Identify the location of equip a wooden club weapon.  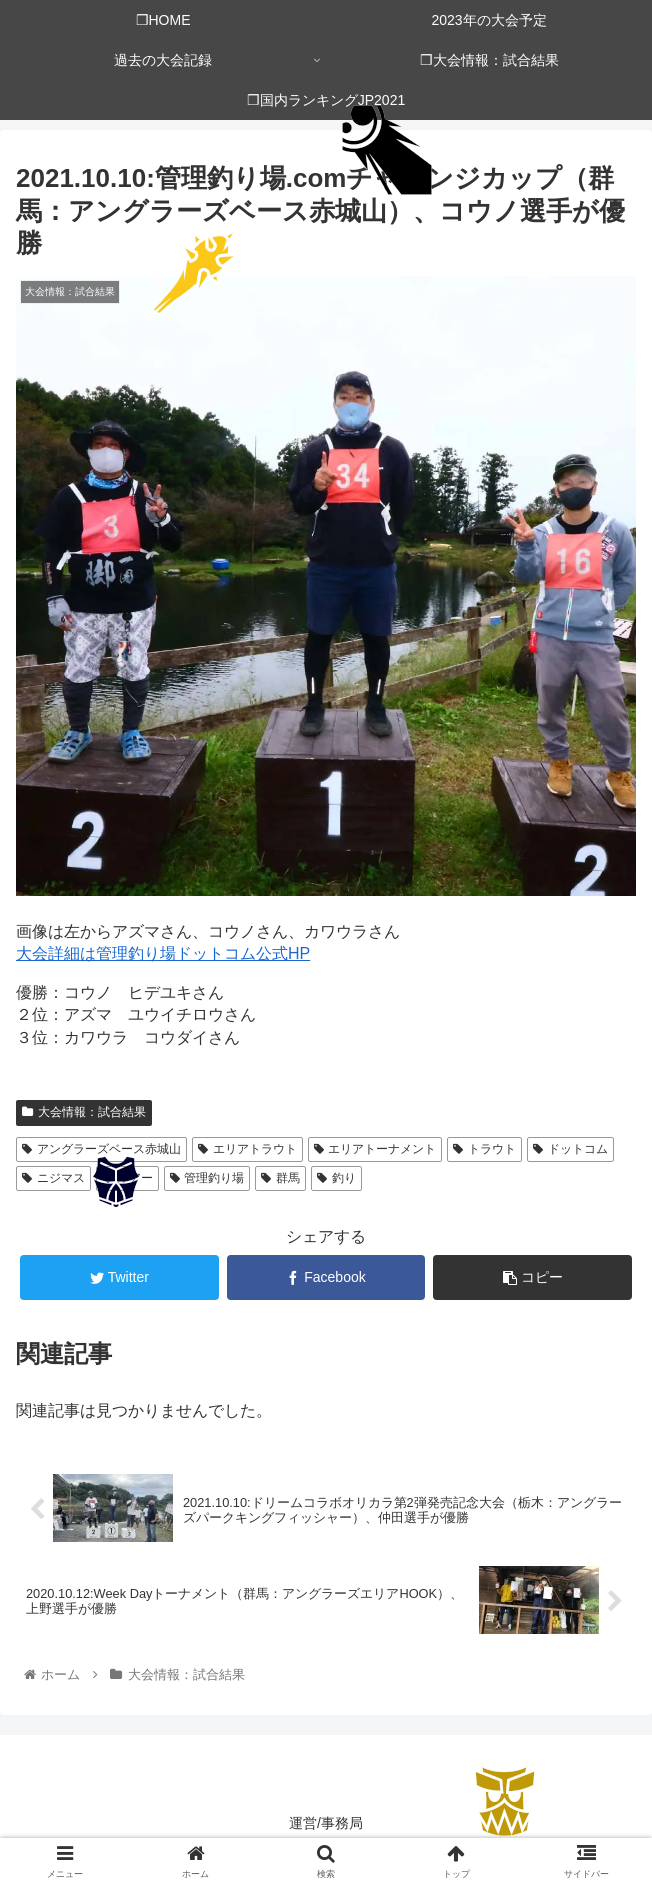
(194, 273).